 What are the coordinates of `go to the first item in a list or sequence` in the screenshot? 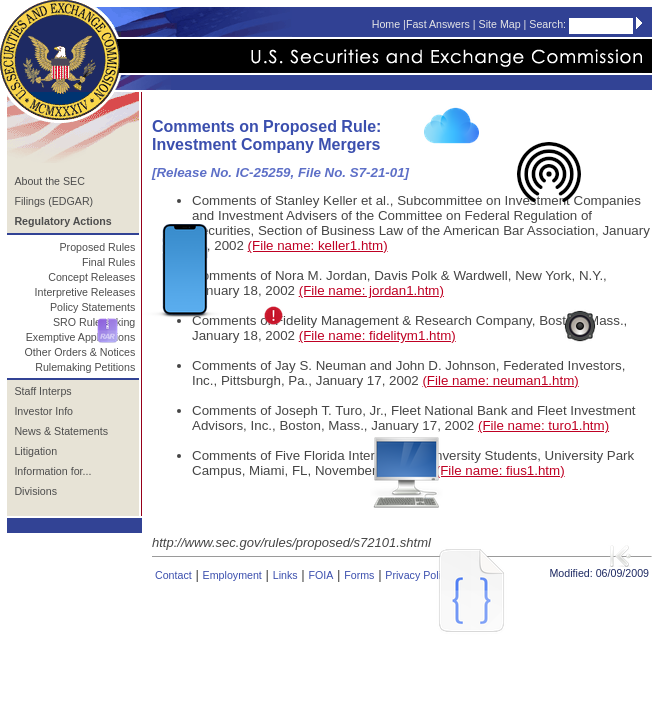 It's located at (620, 556).